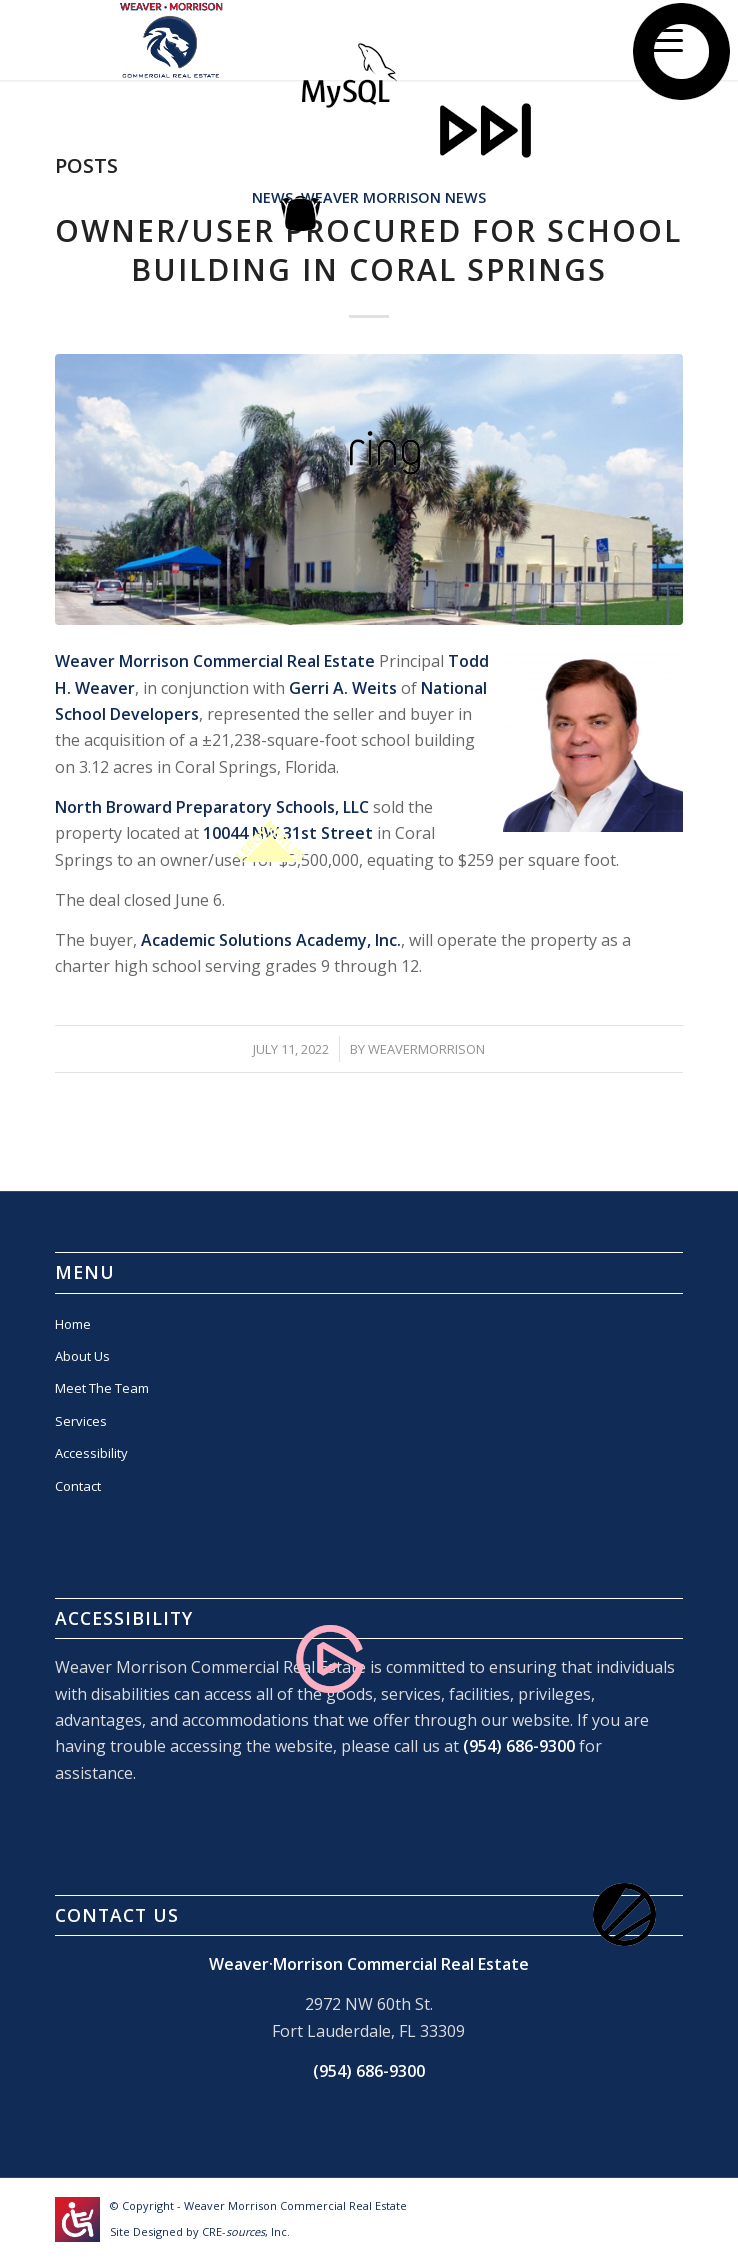 This screenshot has width=738, height=2260. Describe the element at coordinates (300, 213) in the screenshot. I see `visit showwcase developer portfolio platform` at that location.